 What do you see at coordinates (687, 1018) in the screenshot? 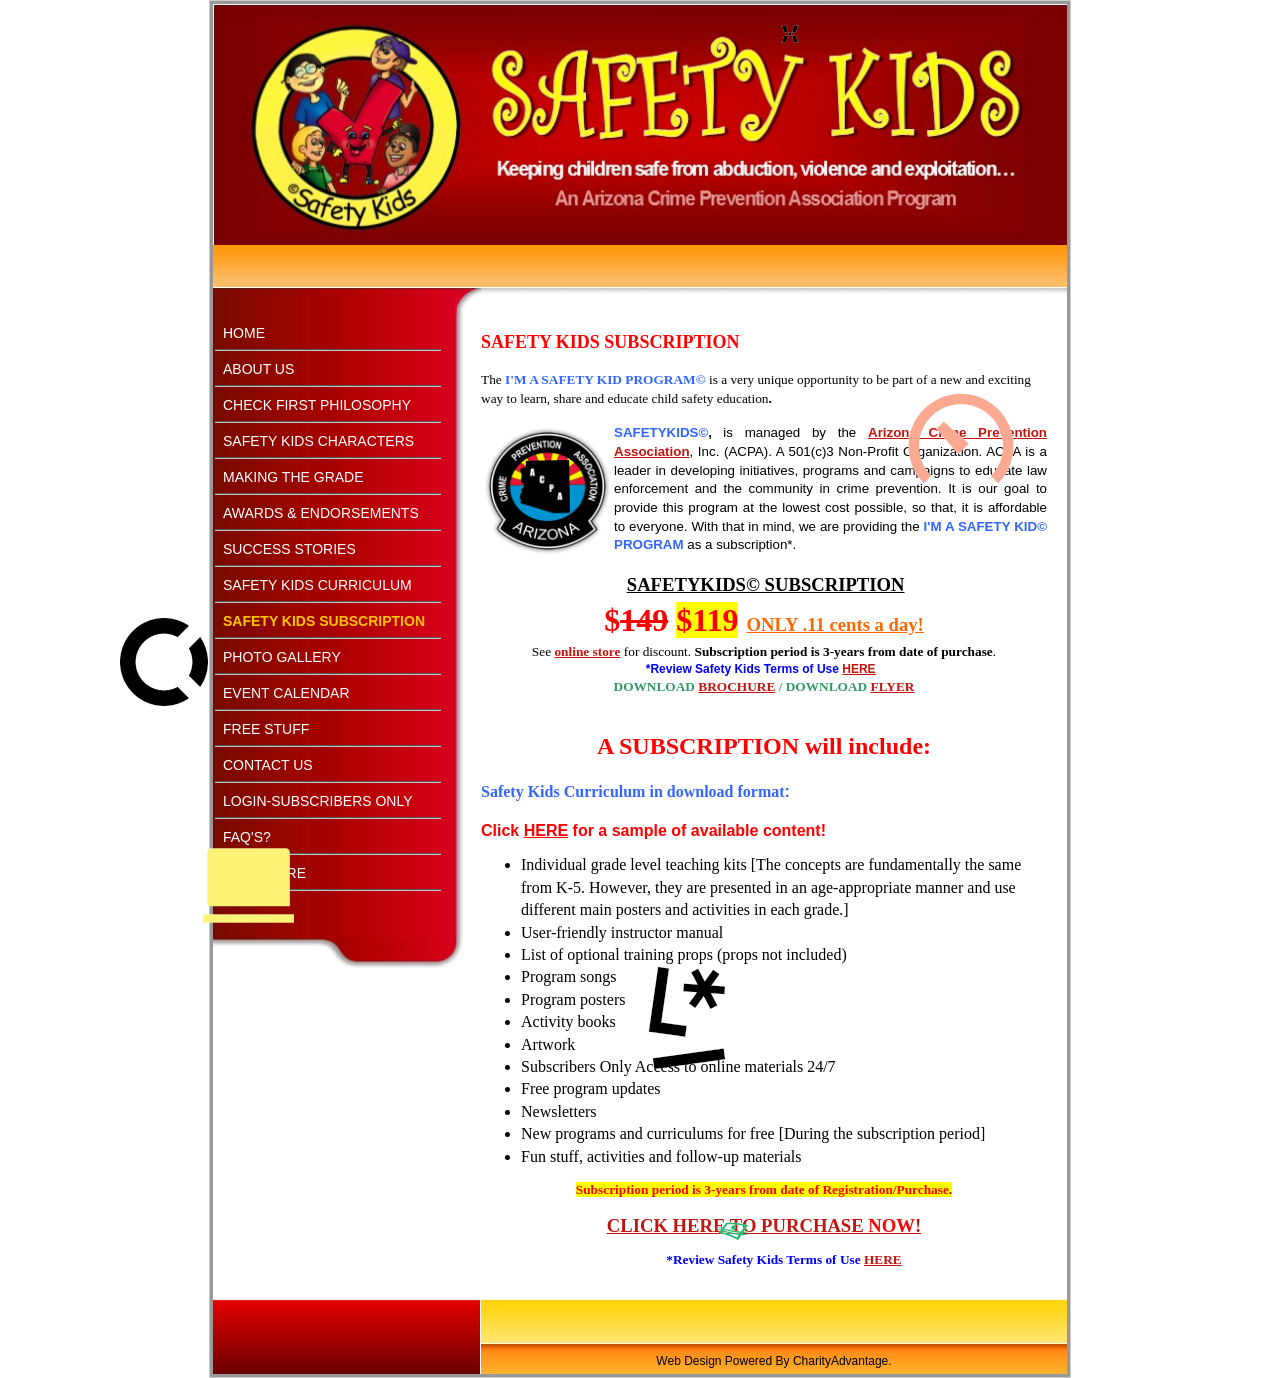
I see `open the Literal app` at bounding box center [687, 1018].